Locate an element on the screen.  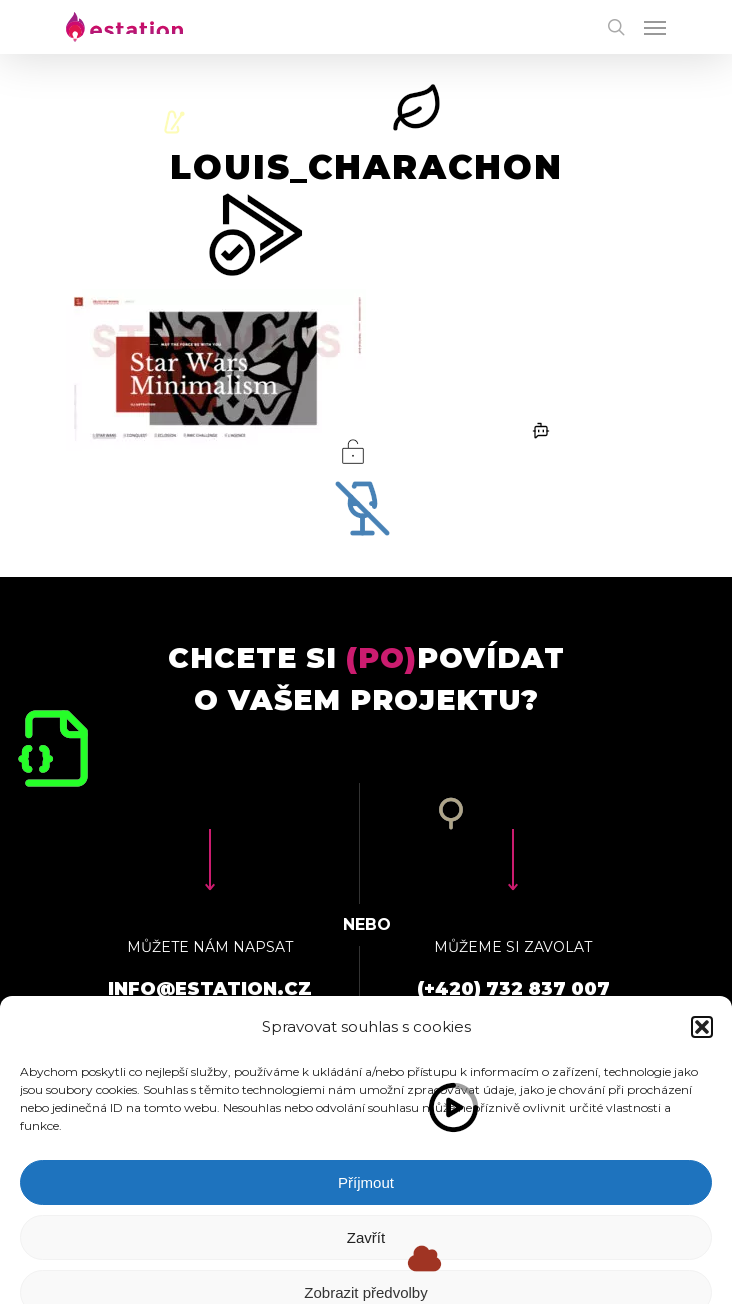
select neuter or non-binary gender option is located at coordinates (451, 813).